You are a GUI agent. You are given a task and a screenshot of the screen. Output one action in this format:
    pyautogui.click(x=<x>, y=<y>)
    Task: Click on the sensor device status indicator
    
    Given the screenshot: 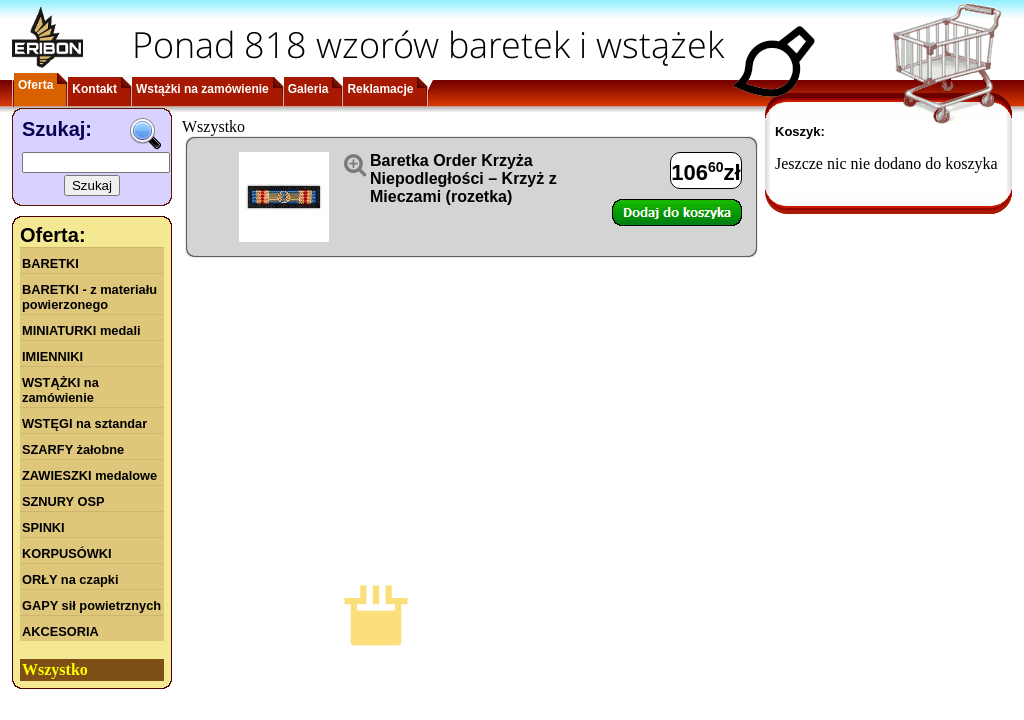 What is the action you would take?
    pyautogui.click(x=376, y=617)
    